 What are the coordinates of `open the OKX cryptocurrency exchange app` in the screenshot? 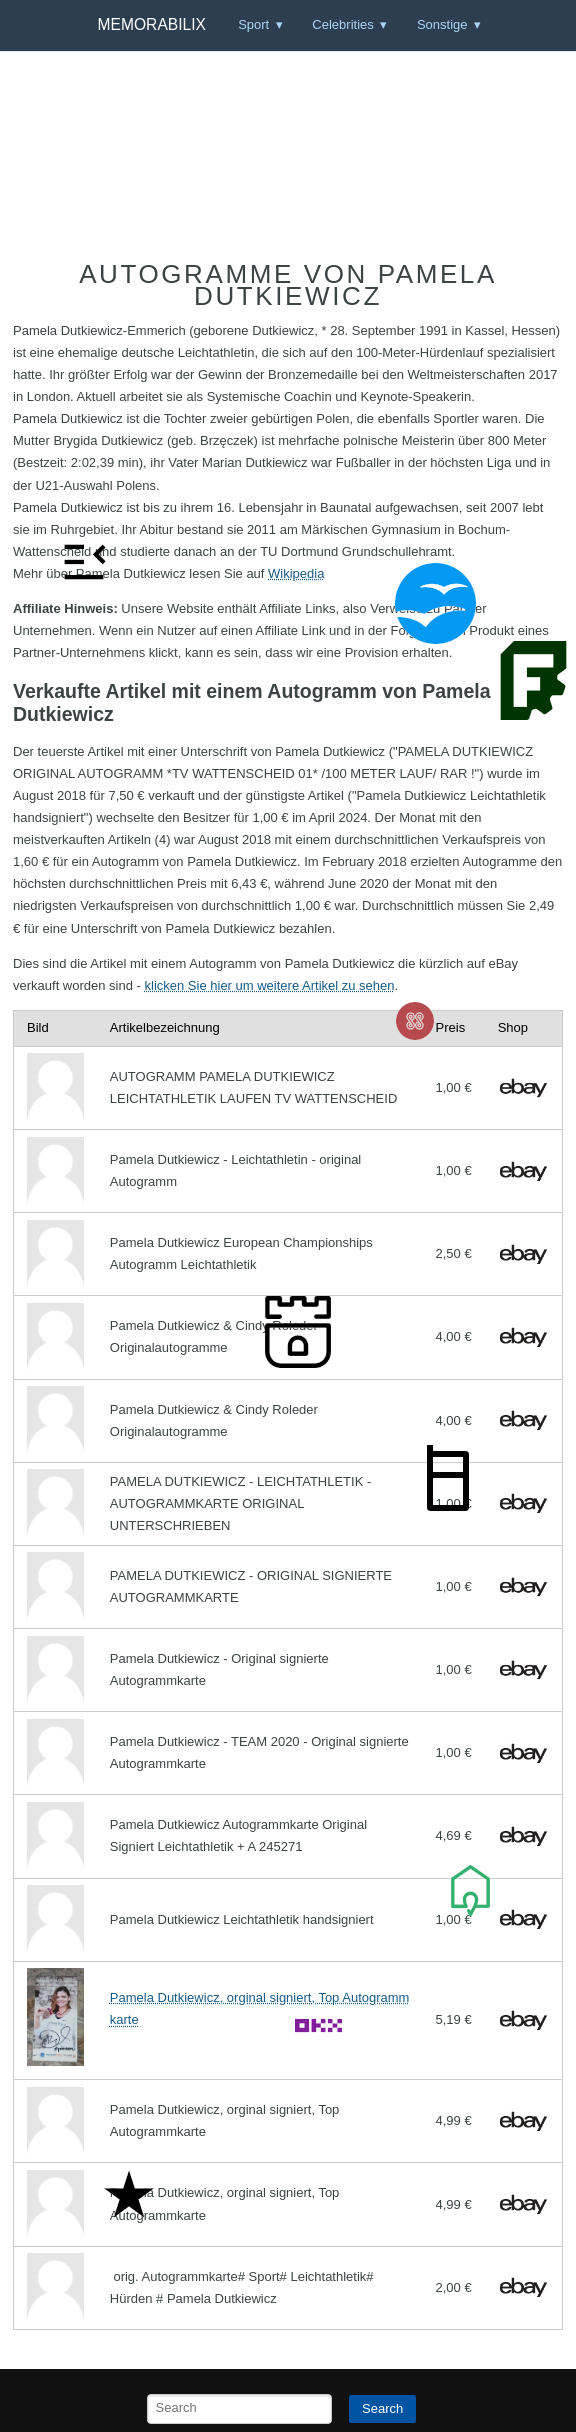 It's located at (318, 2025).